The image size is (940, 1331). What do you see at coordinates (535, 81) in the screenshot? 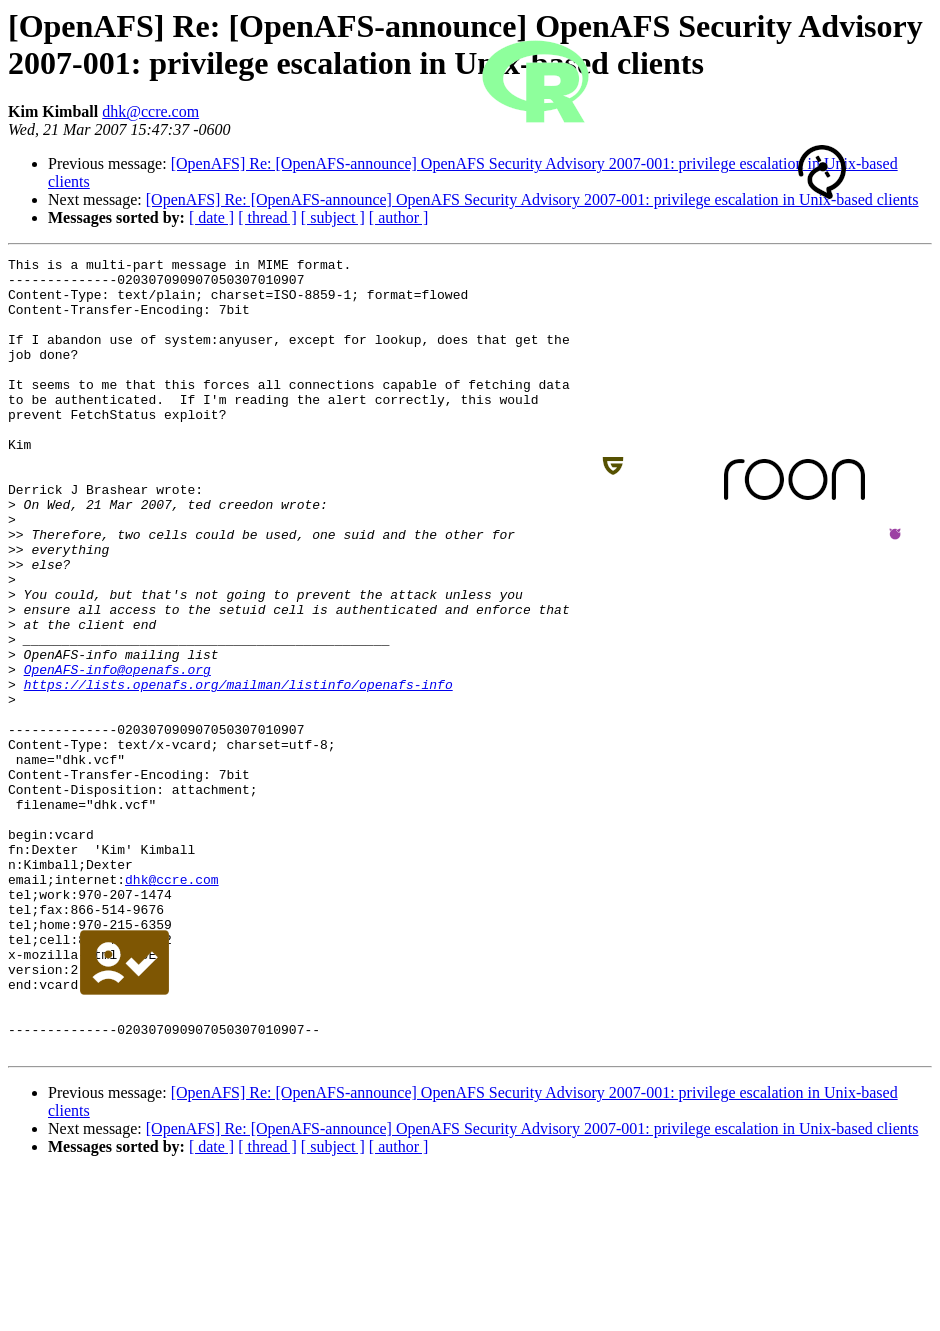
I see `R programming language logo` at bounding box center [535, 81].